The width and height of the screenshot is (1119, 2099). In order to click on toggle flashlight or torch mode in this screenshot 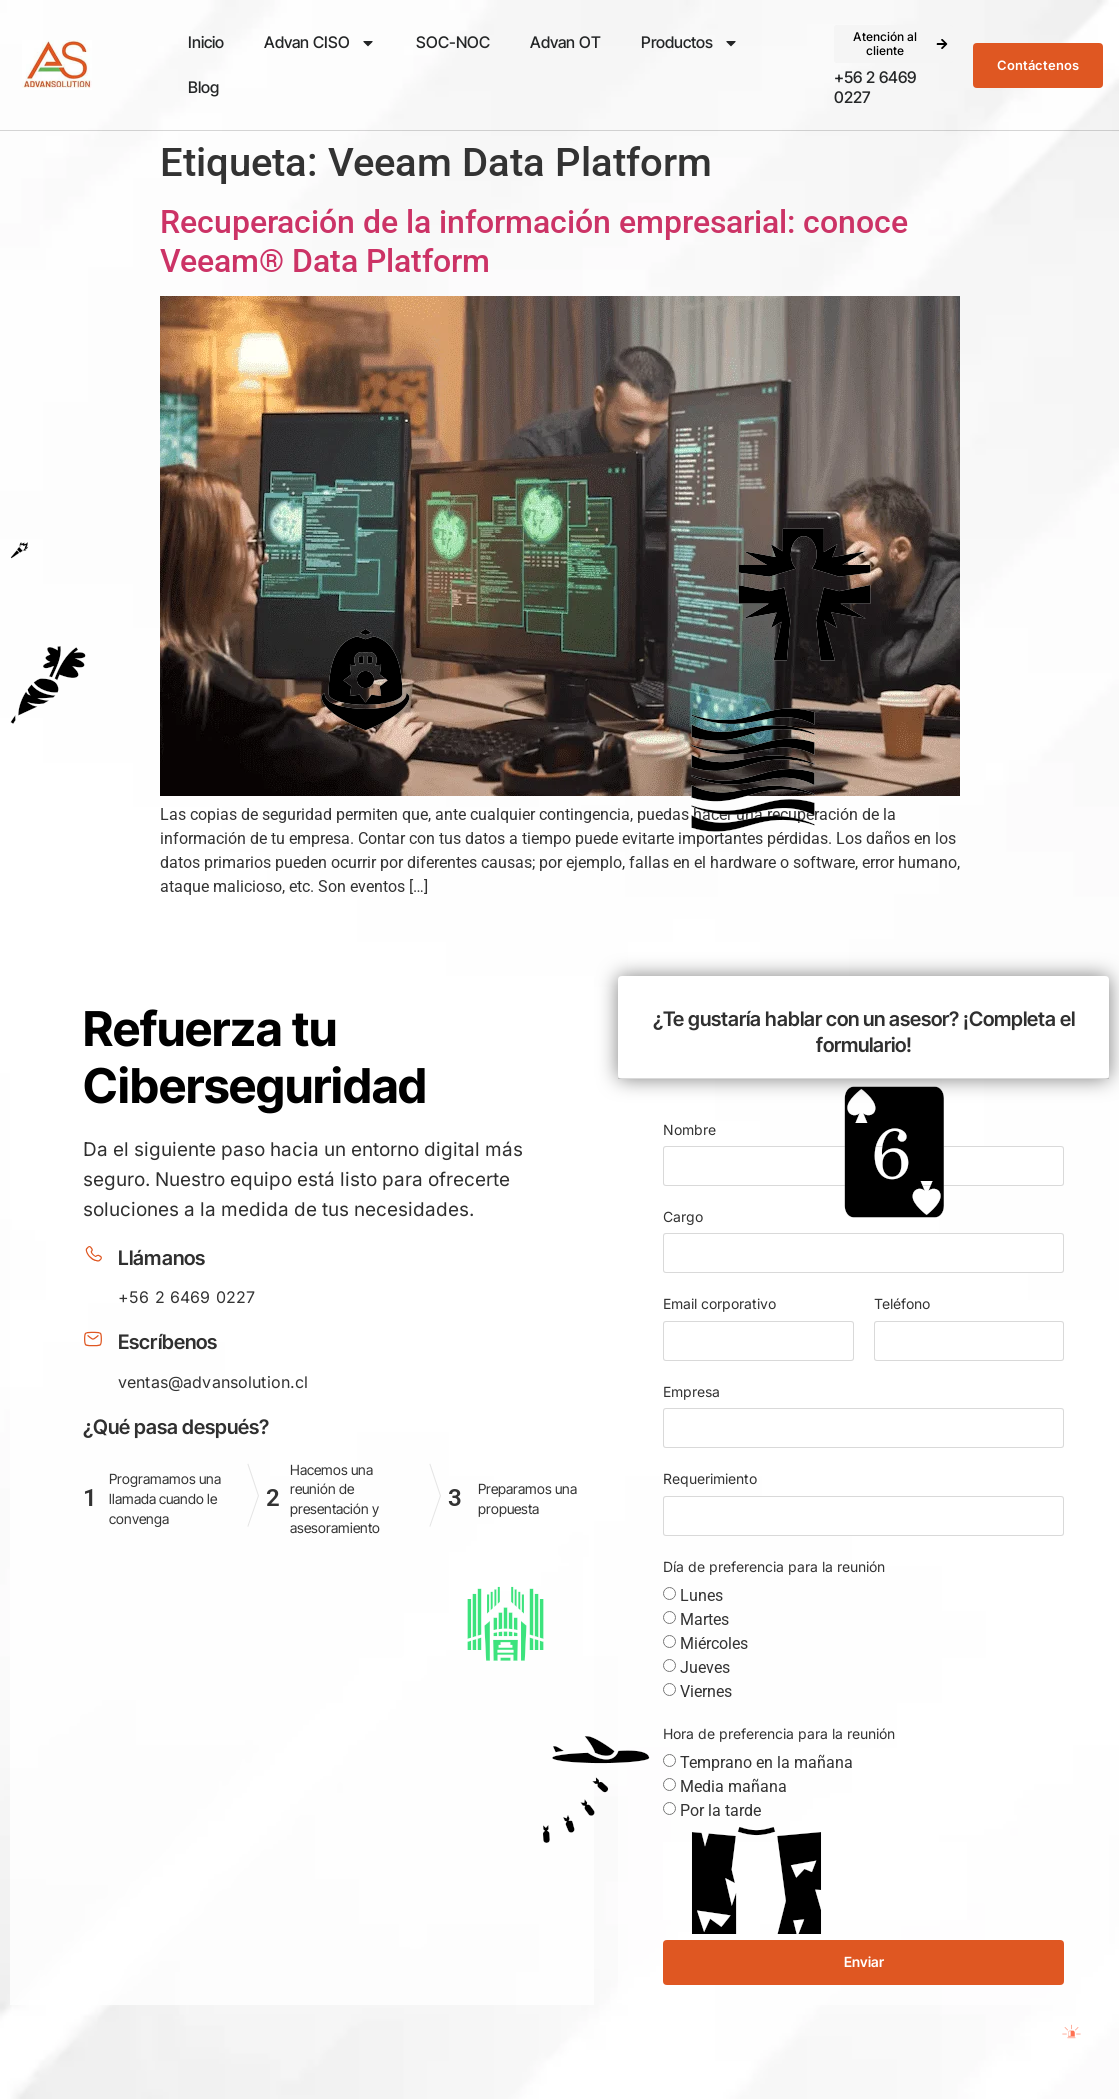, I will do `click(19, 549)`.